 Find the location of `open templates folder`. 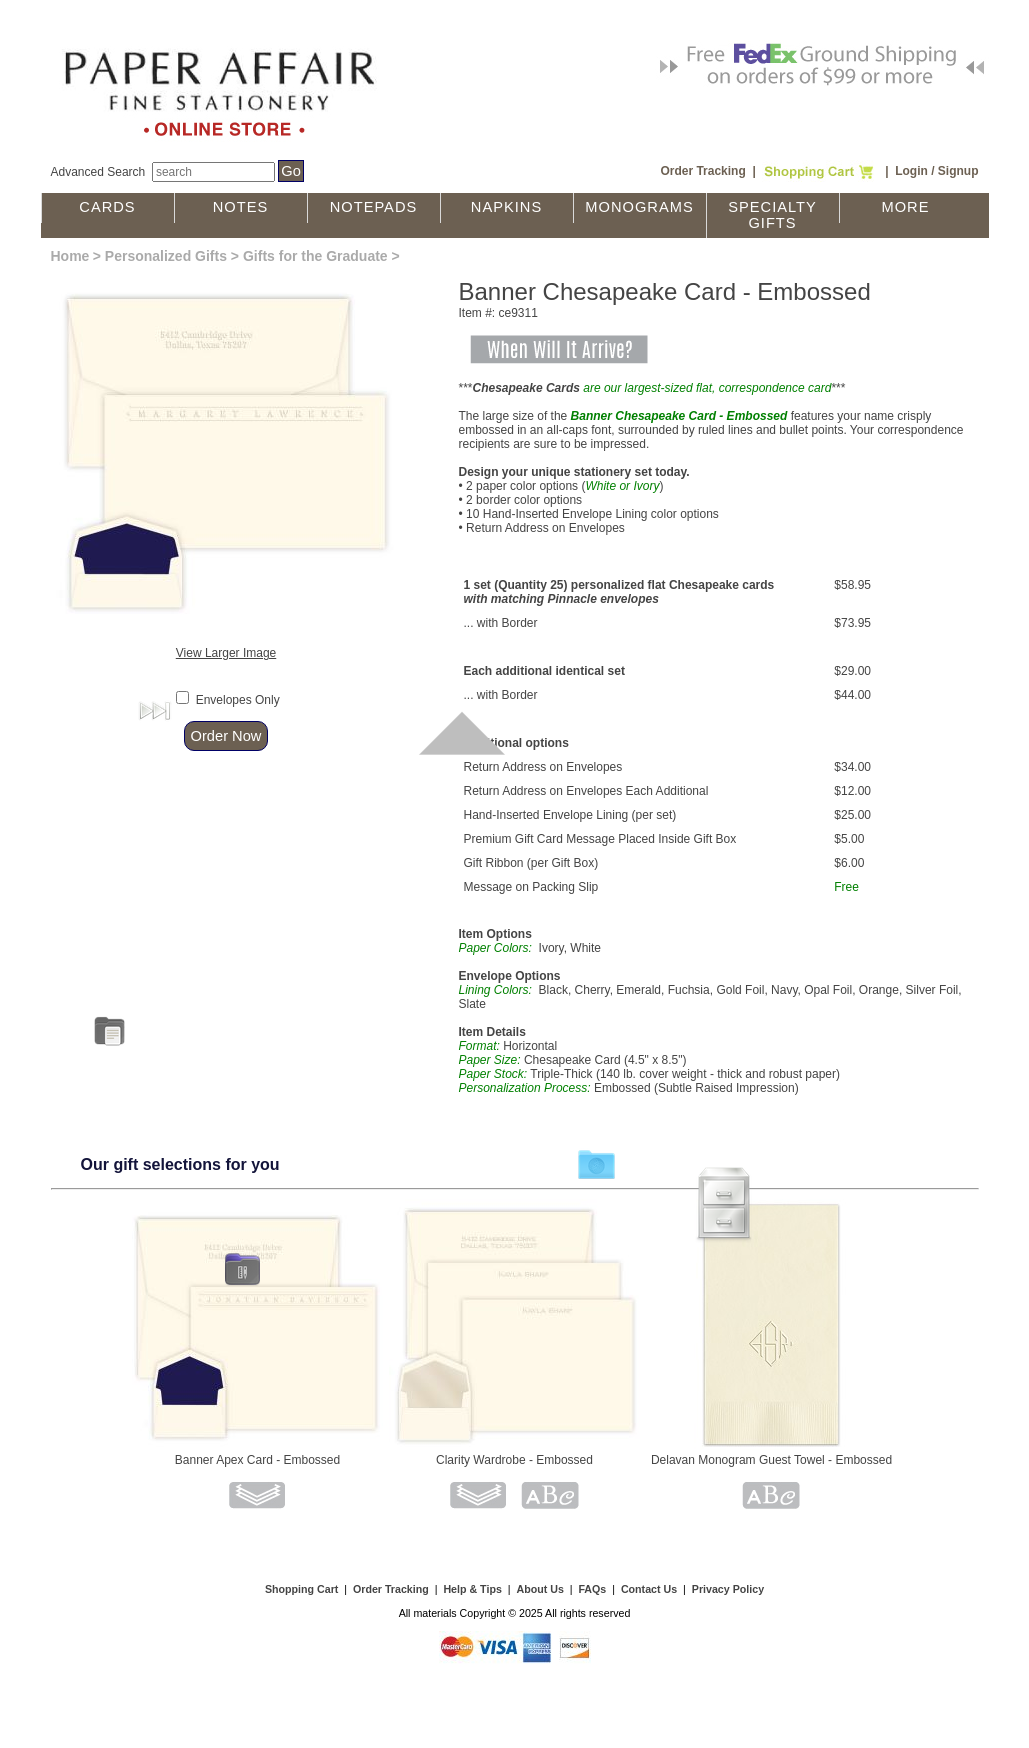

open templates folder is located at coordinates (242, 1268).